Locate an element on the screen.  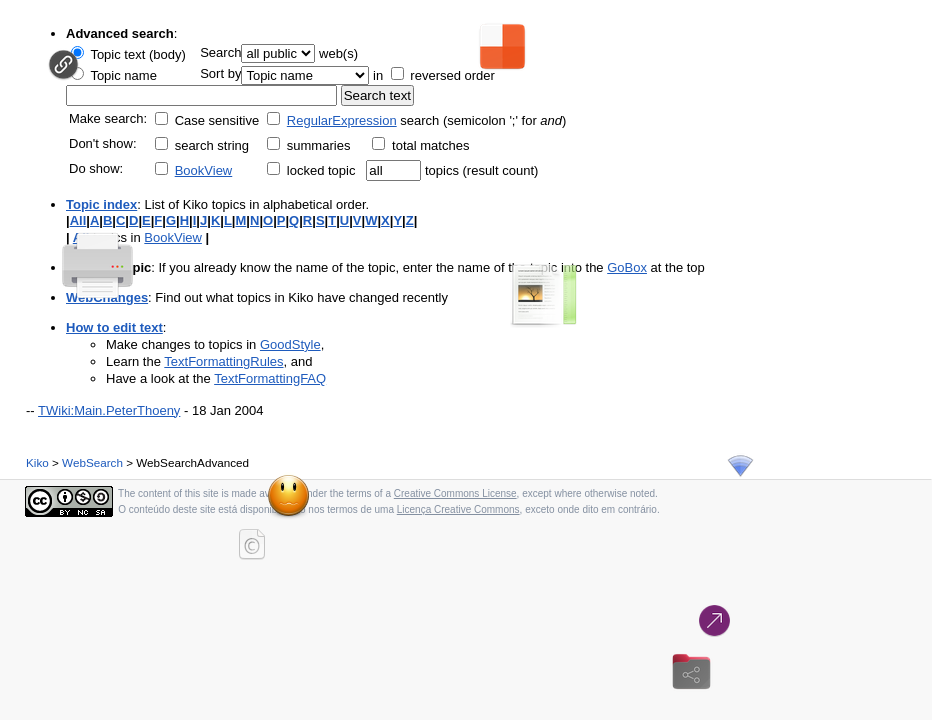
indicates a warning or concern status is located at coordinates (289, 496).